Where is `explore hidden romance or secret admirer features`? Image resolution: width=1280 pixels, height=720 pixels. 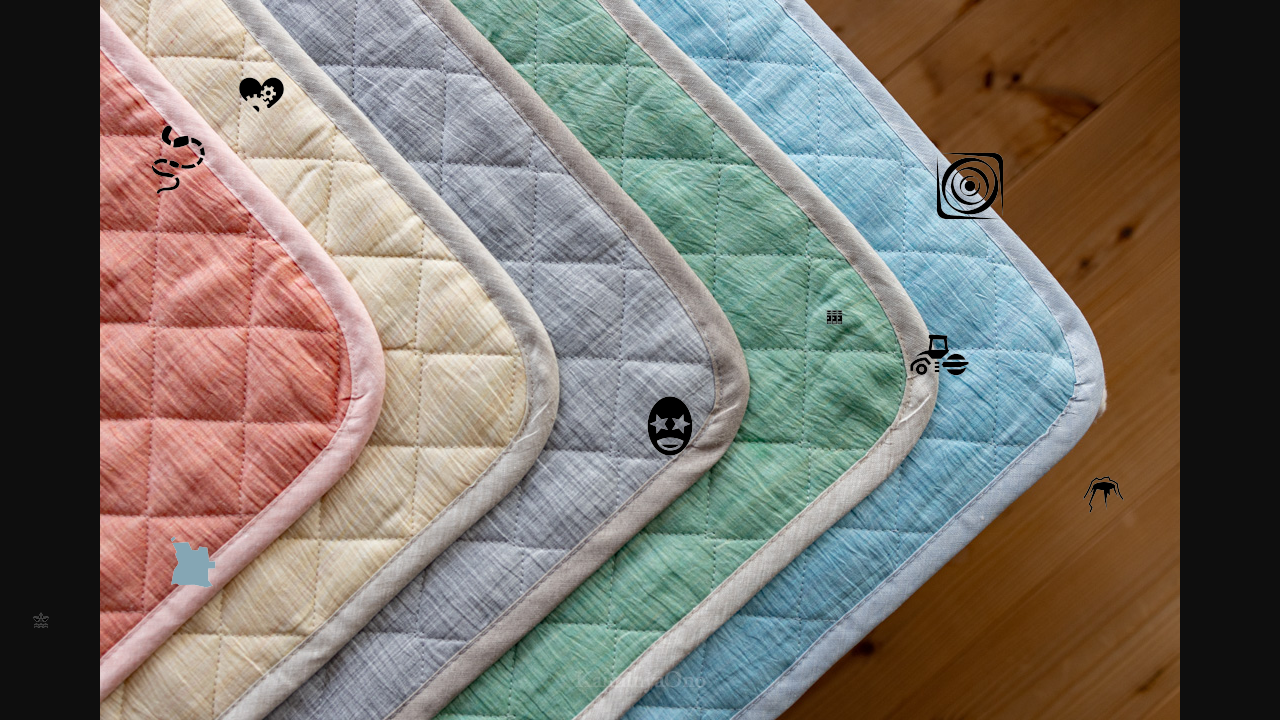 explore hidden romance or secret admirer features is located at coordinates (261, 97).